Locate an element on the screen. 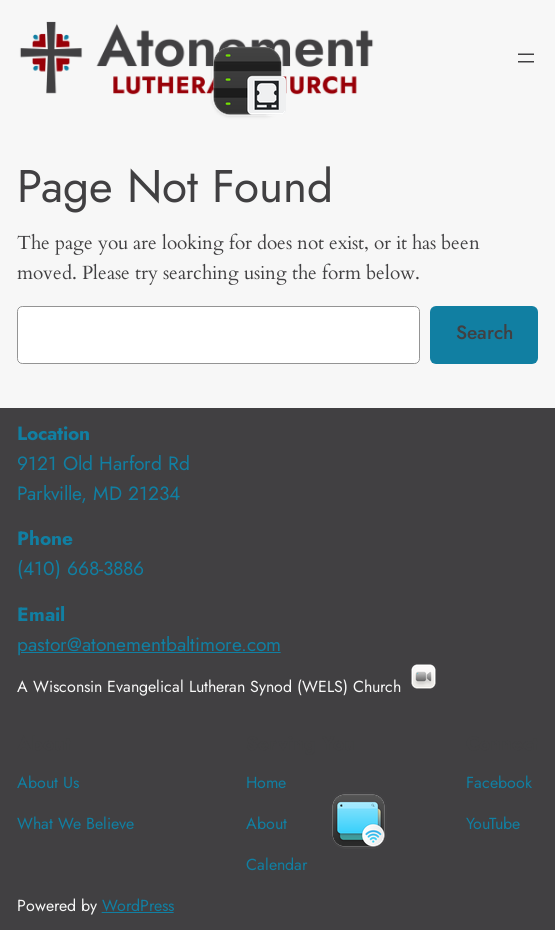 This screenshot has width=555, height=930. open camera or start video recording is located at coordinates (423, 676).